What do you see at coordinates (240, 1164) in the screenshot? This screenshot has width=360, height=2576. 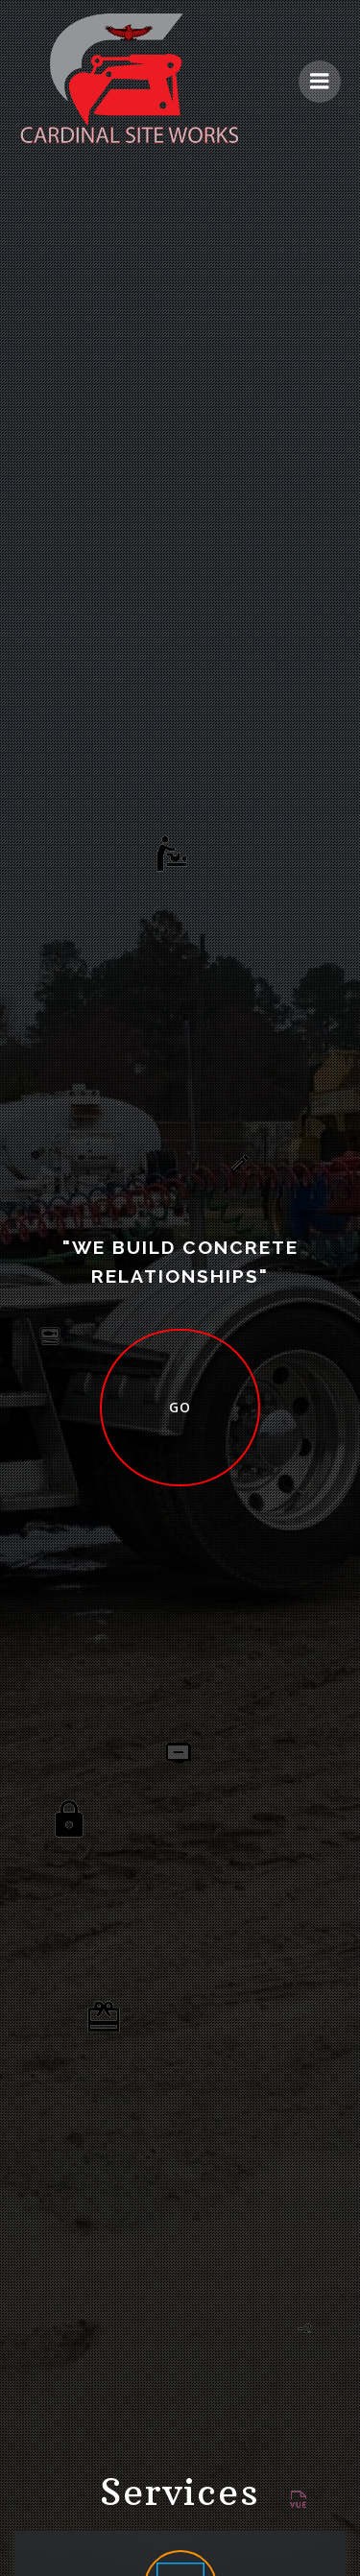 I see `edit or modify content` at bounding box center [240, 1164].